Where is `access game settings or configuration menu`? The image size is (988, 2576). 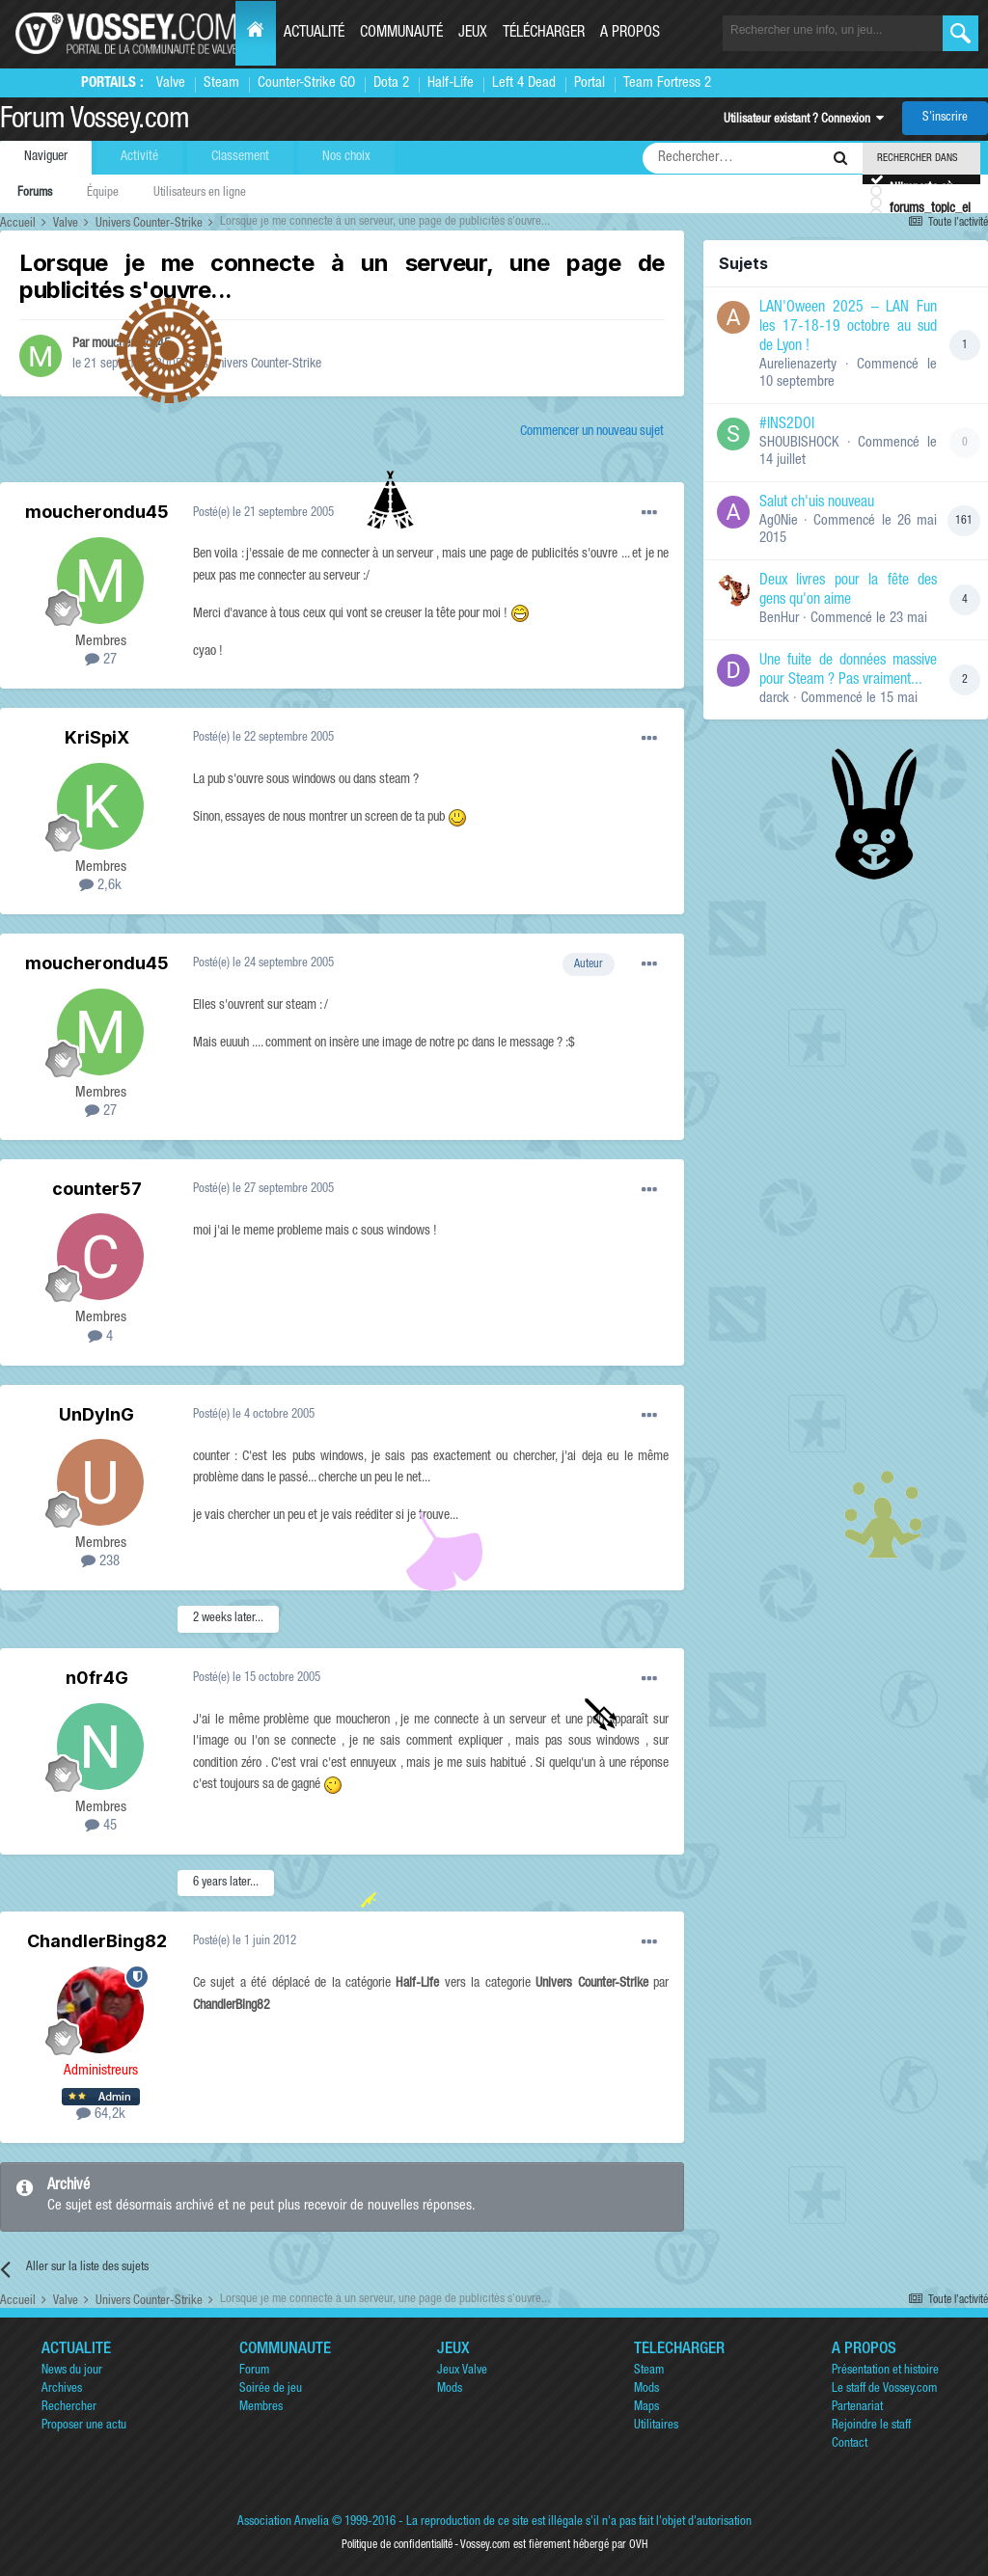
access game settings or configuration menu is located at coordinates (169, 350).